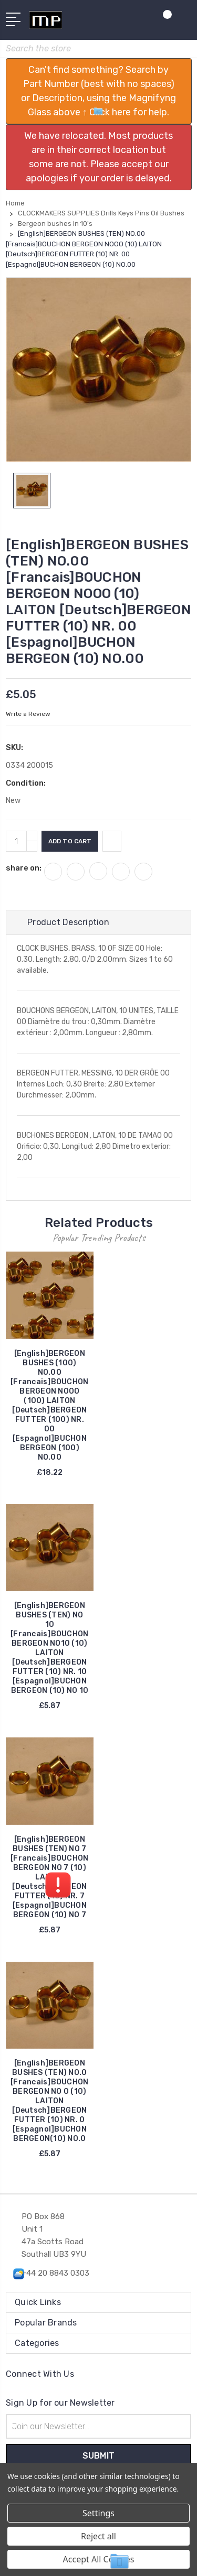 This screenshot has height=2576, width=197. What do you see at coordinates (58, 1885) in the screenshot?
I see `view system crash reports or error logs` at bounding box center [58, 1885].